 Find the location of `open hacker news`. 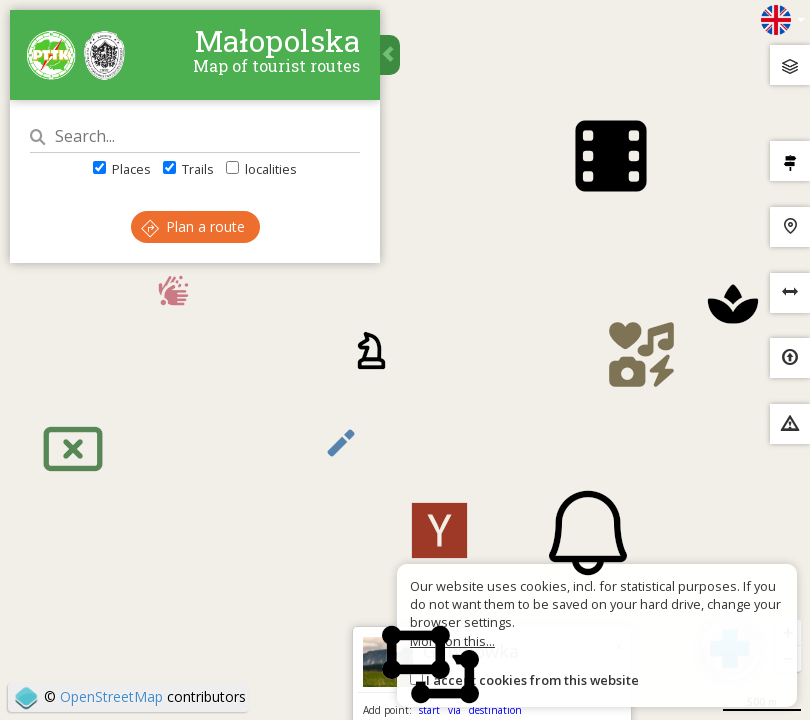

open hacker news is located at coordinates (439, 530).